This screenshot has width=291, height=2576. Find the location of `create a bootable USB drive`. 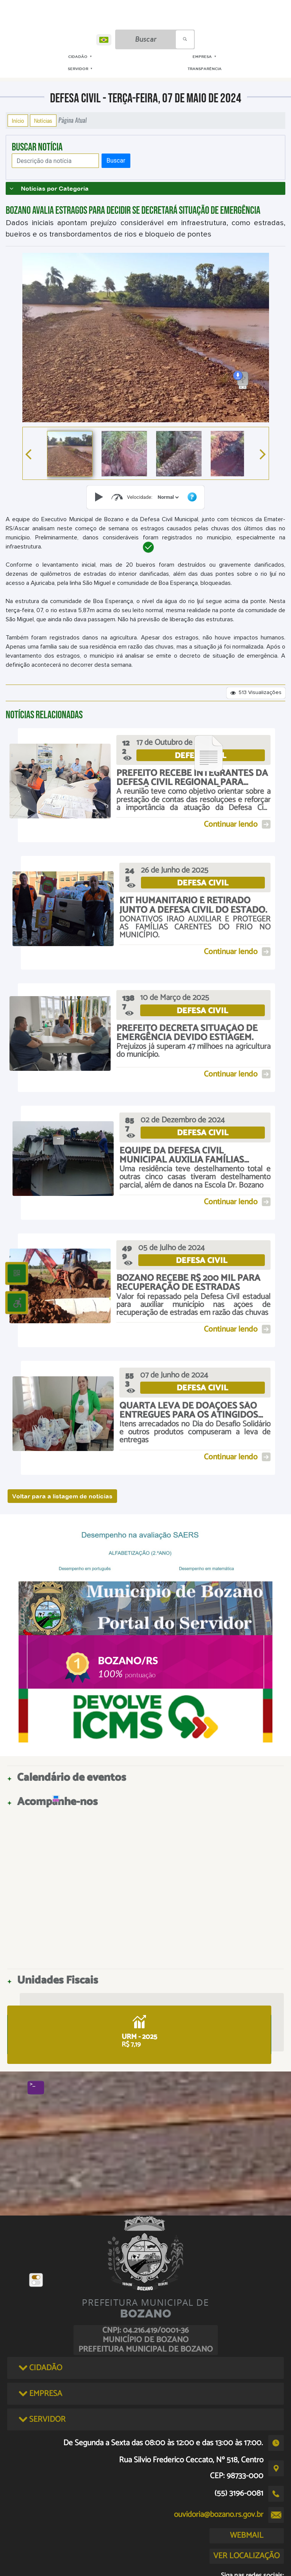

create a bootable USB drive is located at coordinates (242, 380).